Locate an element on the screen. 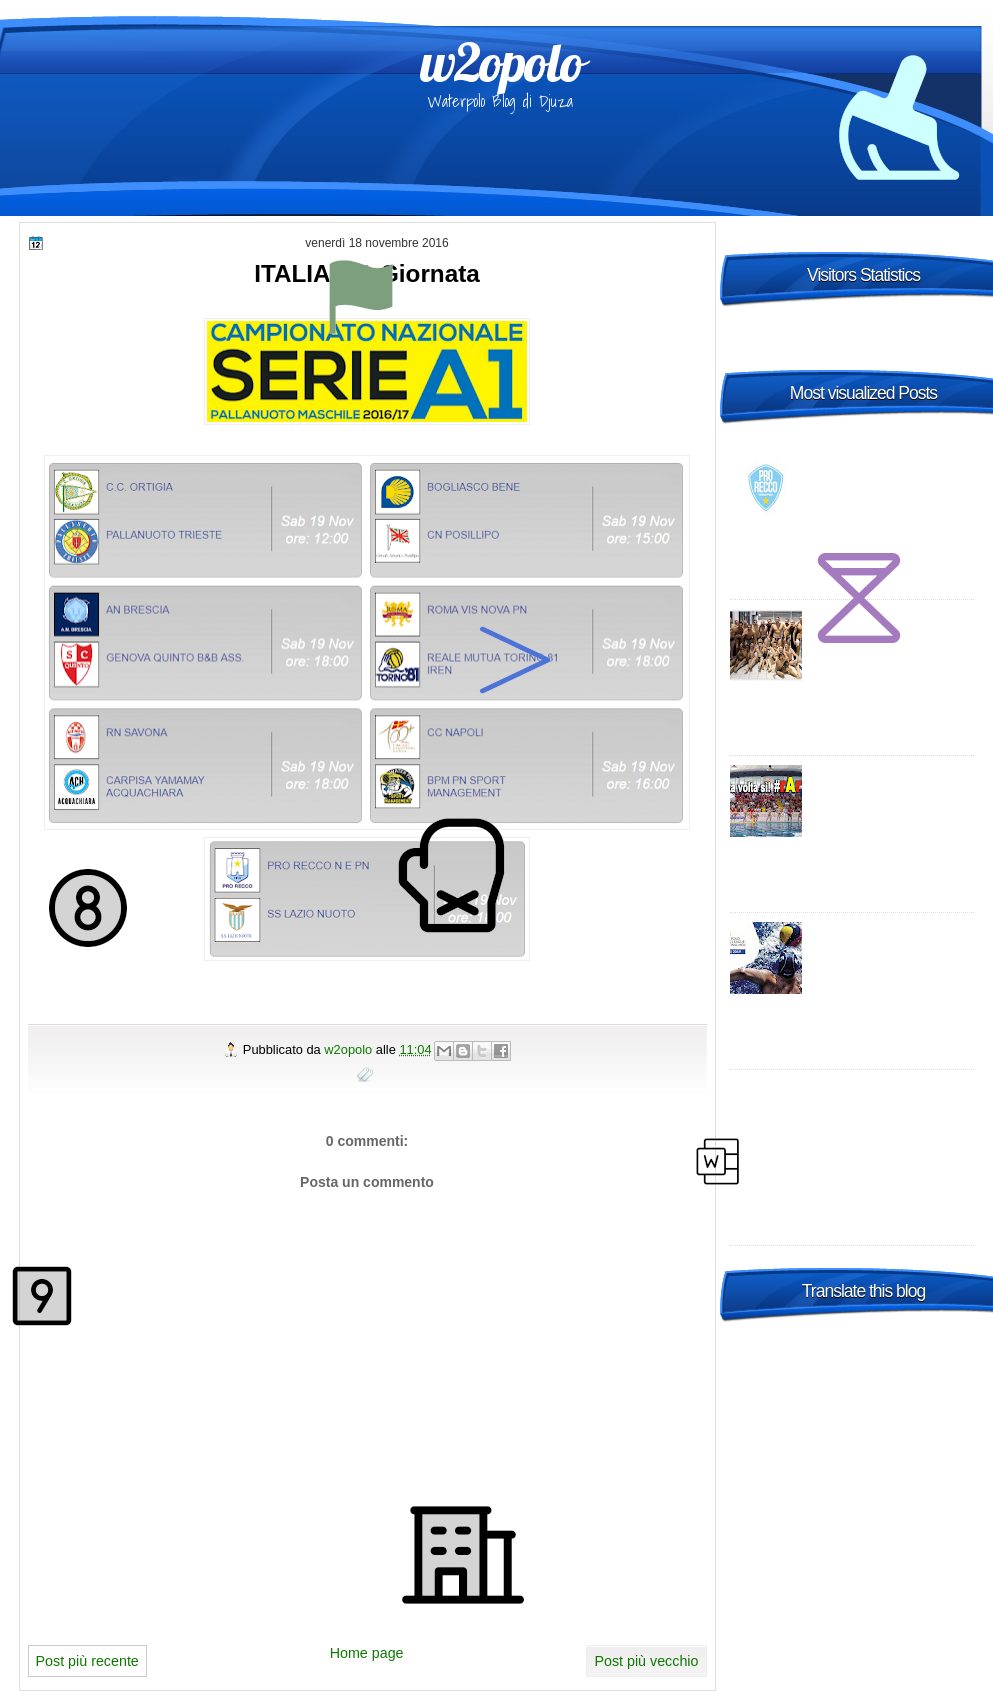  timer with significant time remaining is located at coordinates (859, 598).